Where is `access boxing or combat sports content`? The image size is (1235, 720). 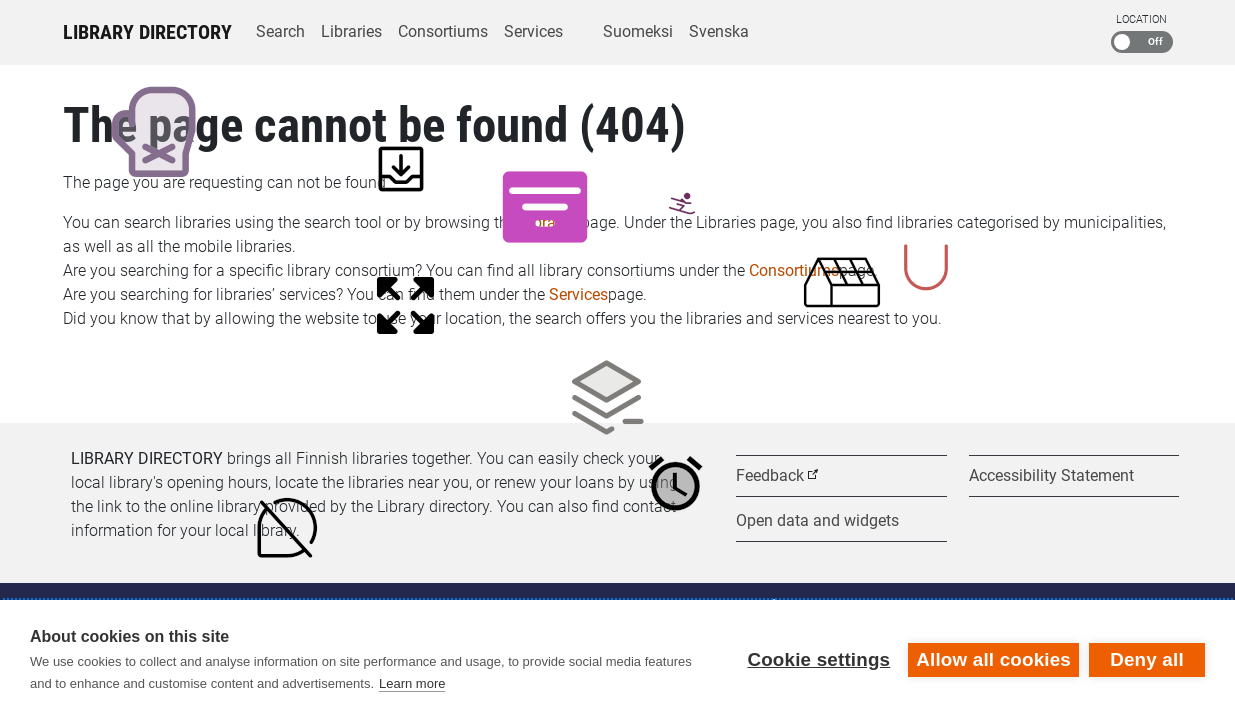
access boxing or combat sports content is located at coordinates (155, 133).